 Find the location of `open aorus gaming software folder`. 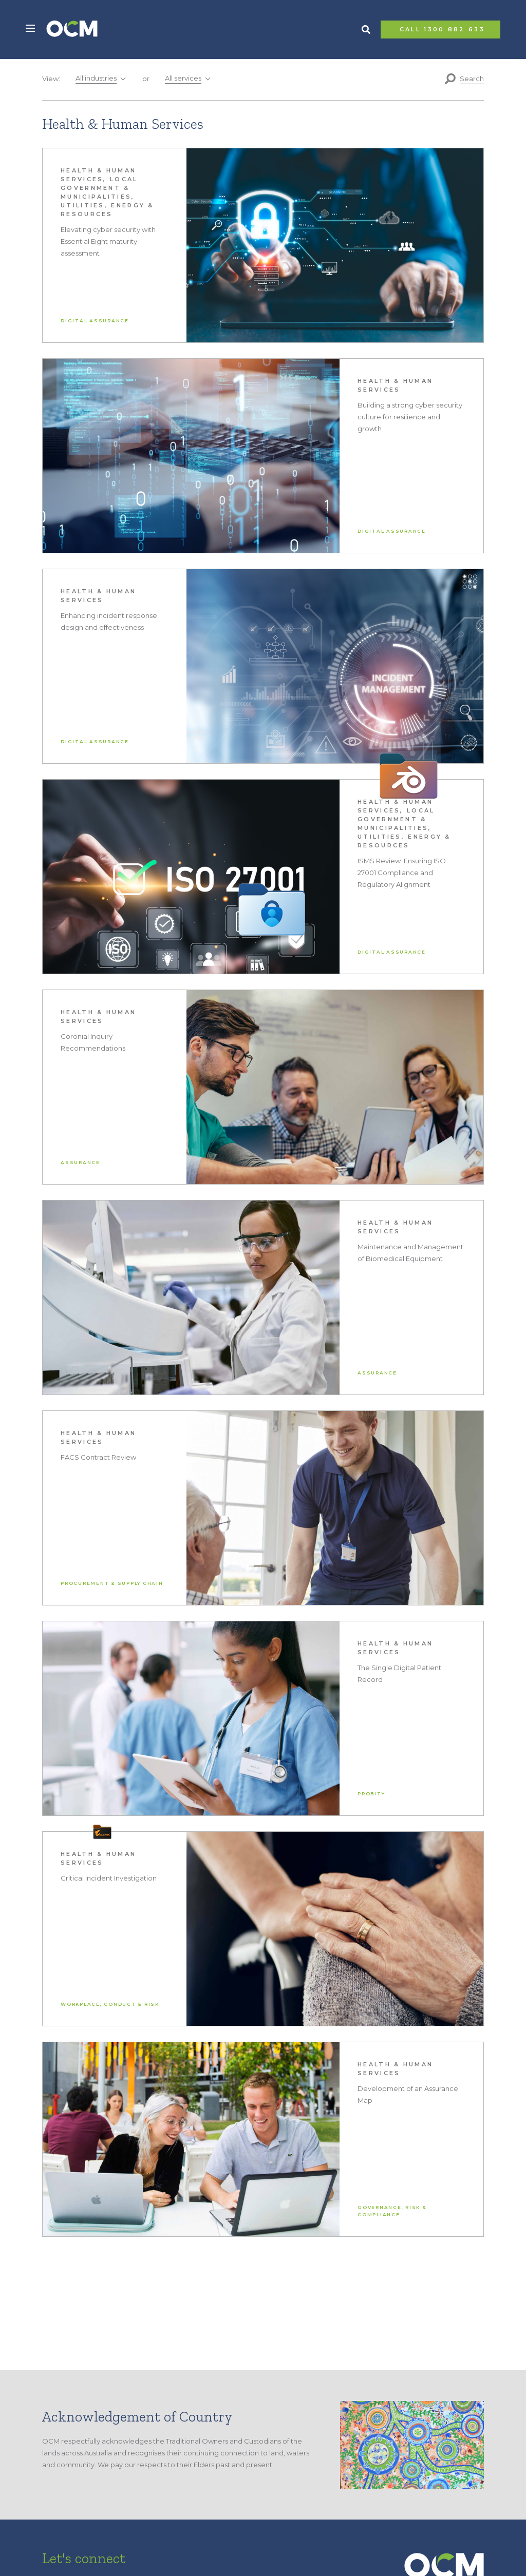

open aorus gaming software folder is located at coordinates (102, 1832).